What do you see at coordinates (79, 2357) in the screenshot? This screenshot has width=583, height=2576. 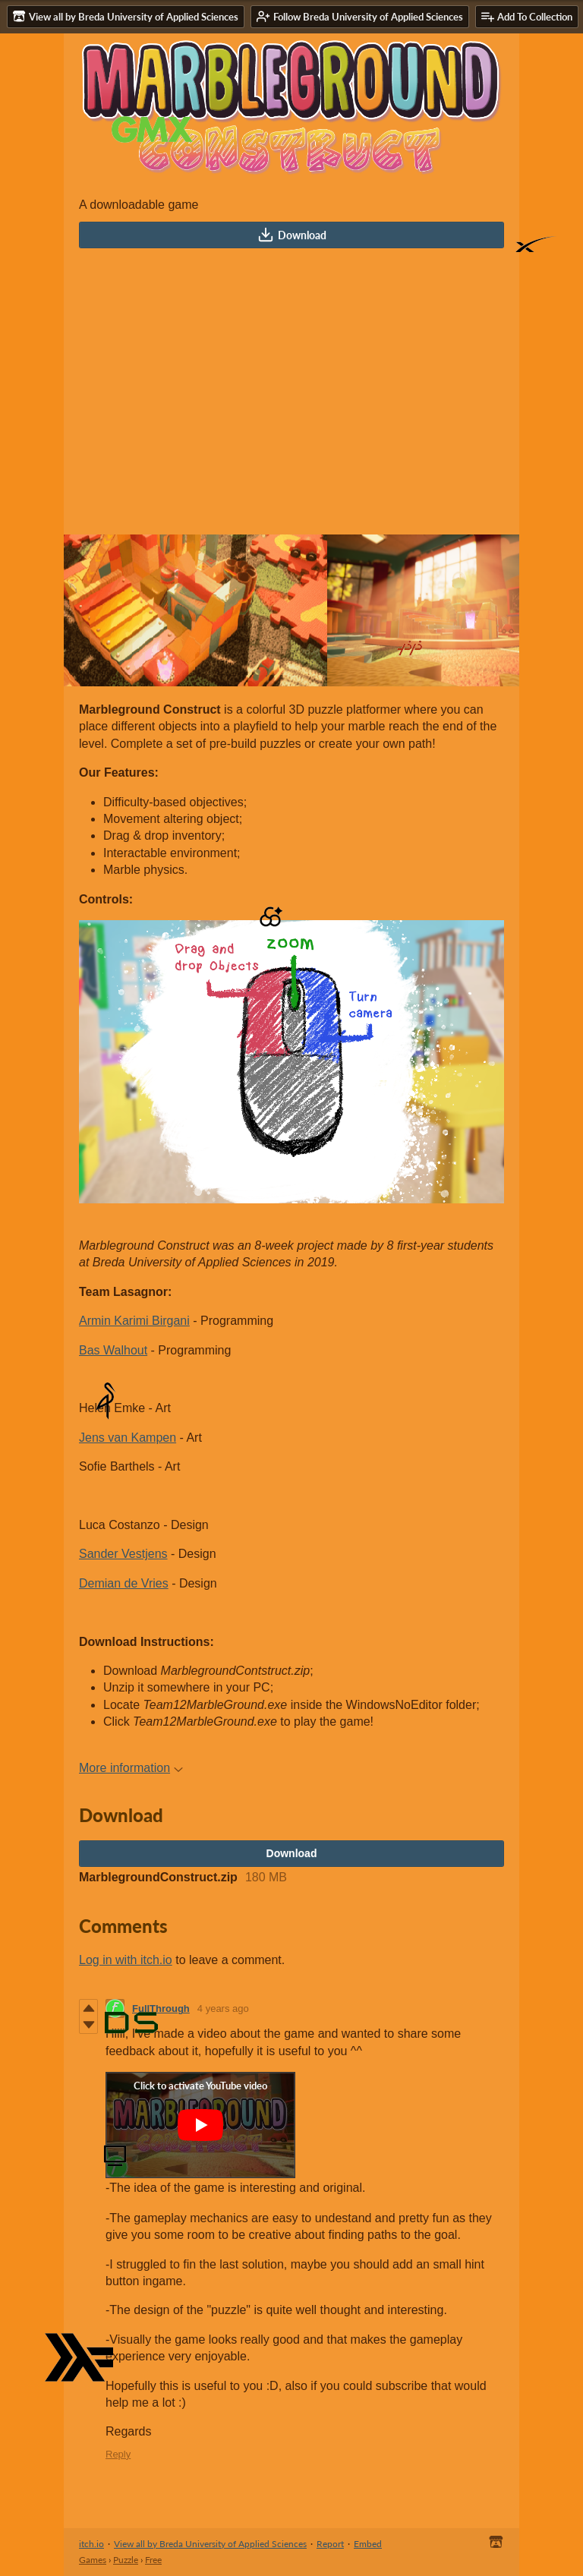 I see `indicates Haskell programming language` at bounding box center [79, 2357].